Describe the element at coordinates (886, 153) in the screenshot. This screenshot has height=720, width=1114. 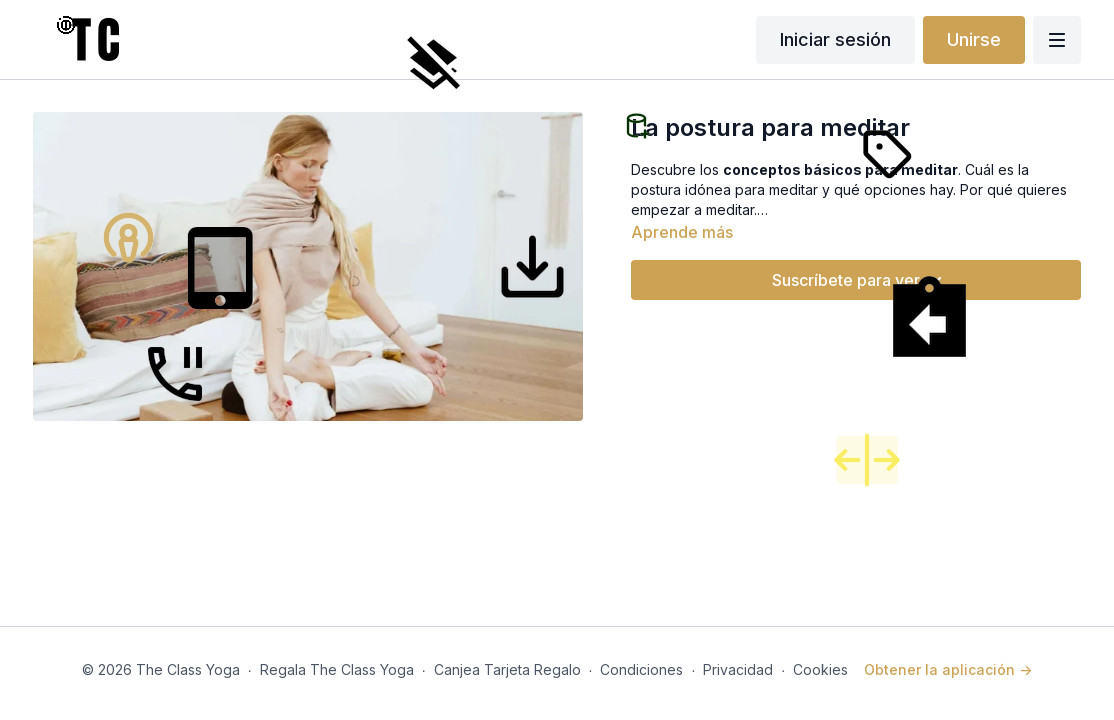
I see `add or manage tags` at that location.